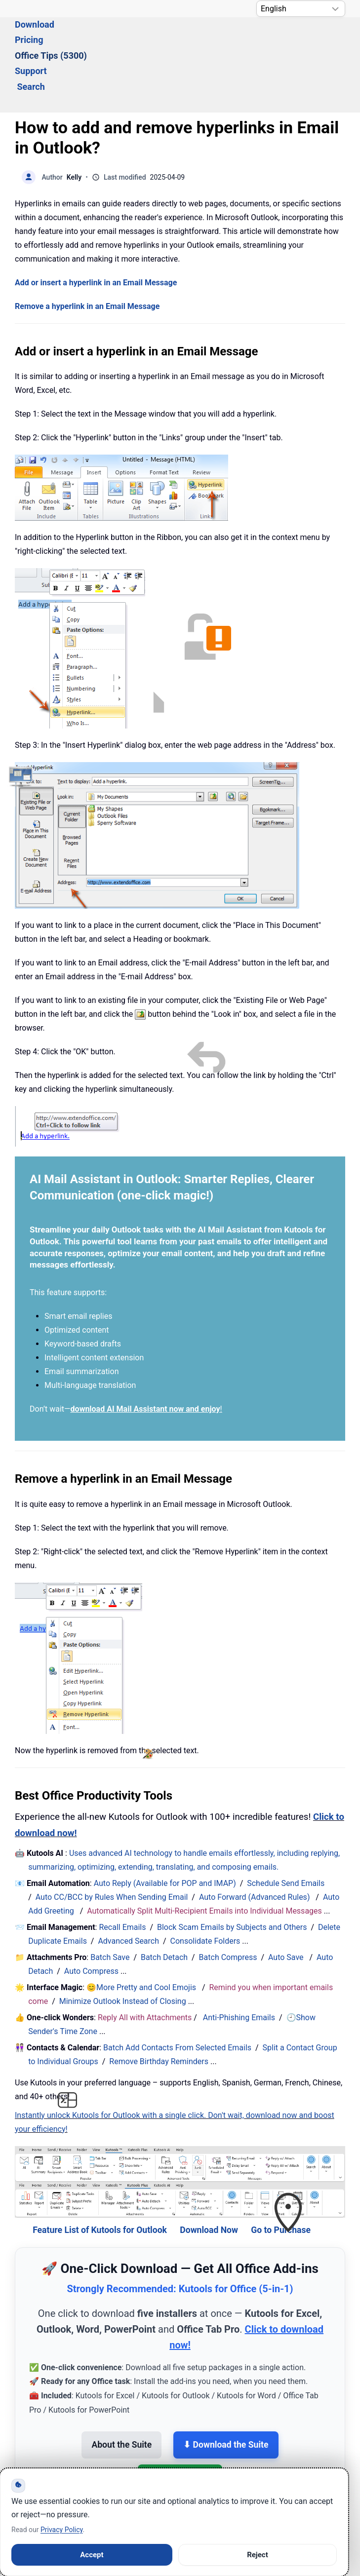 This screenshot has width=360, height=2576. I want to click on configure remote desktop settings, so click(21, 777).